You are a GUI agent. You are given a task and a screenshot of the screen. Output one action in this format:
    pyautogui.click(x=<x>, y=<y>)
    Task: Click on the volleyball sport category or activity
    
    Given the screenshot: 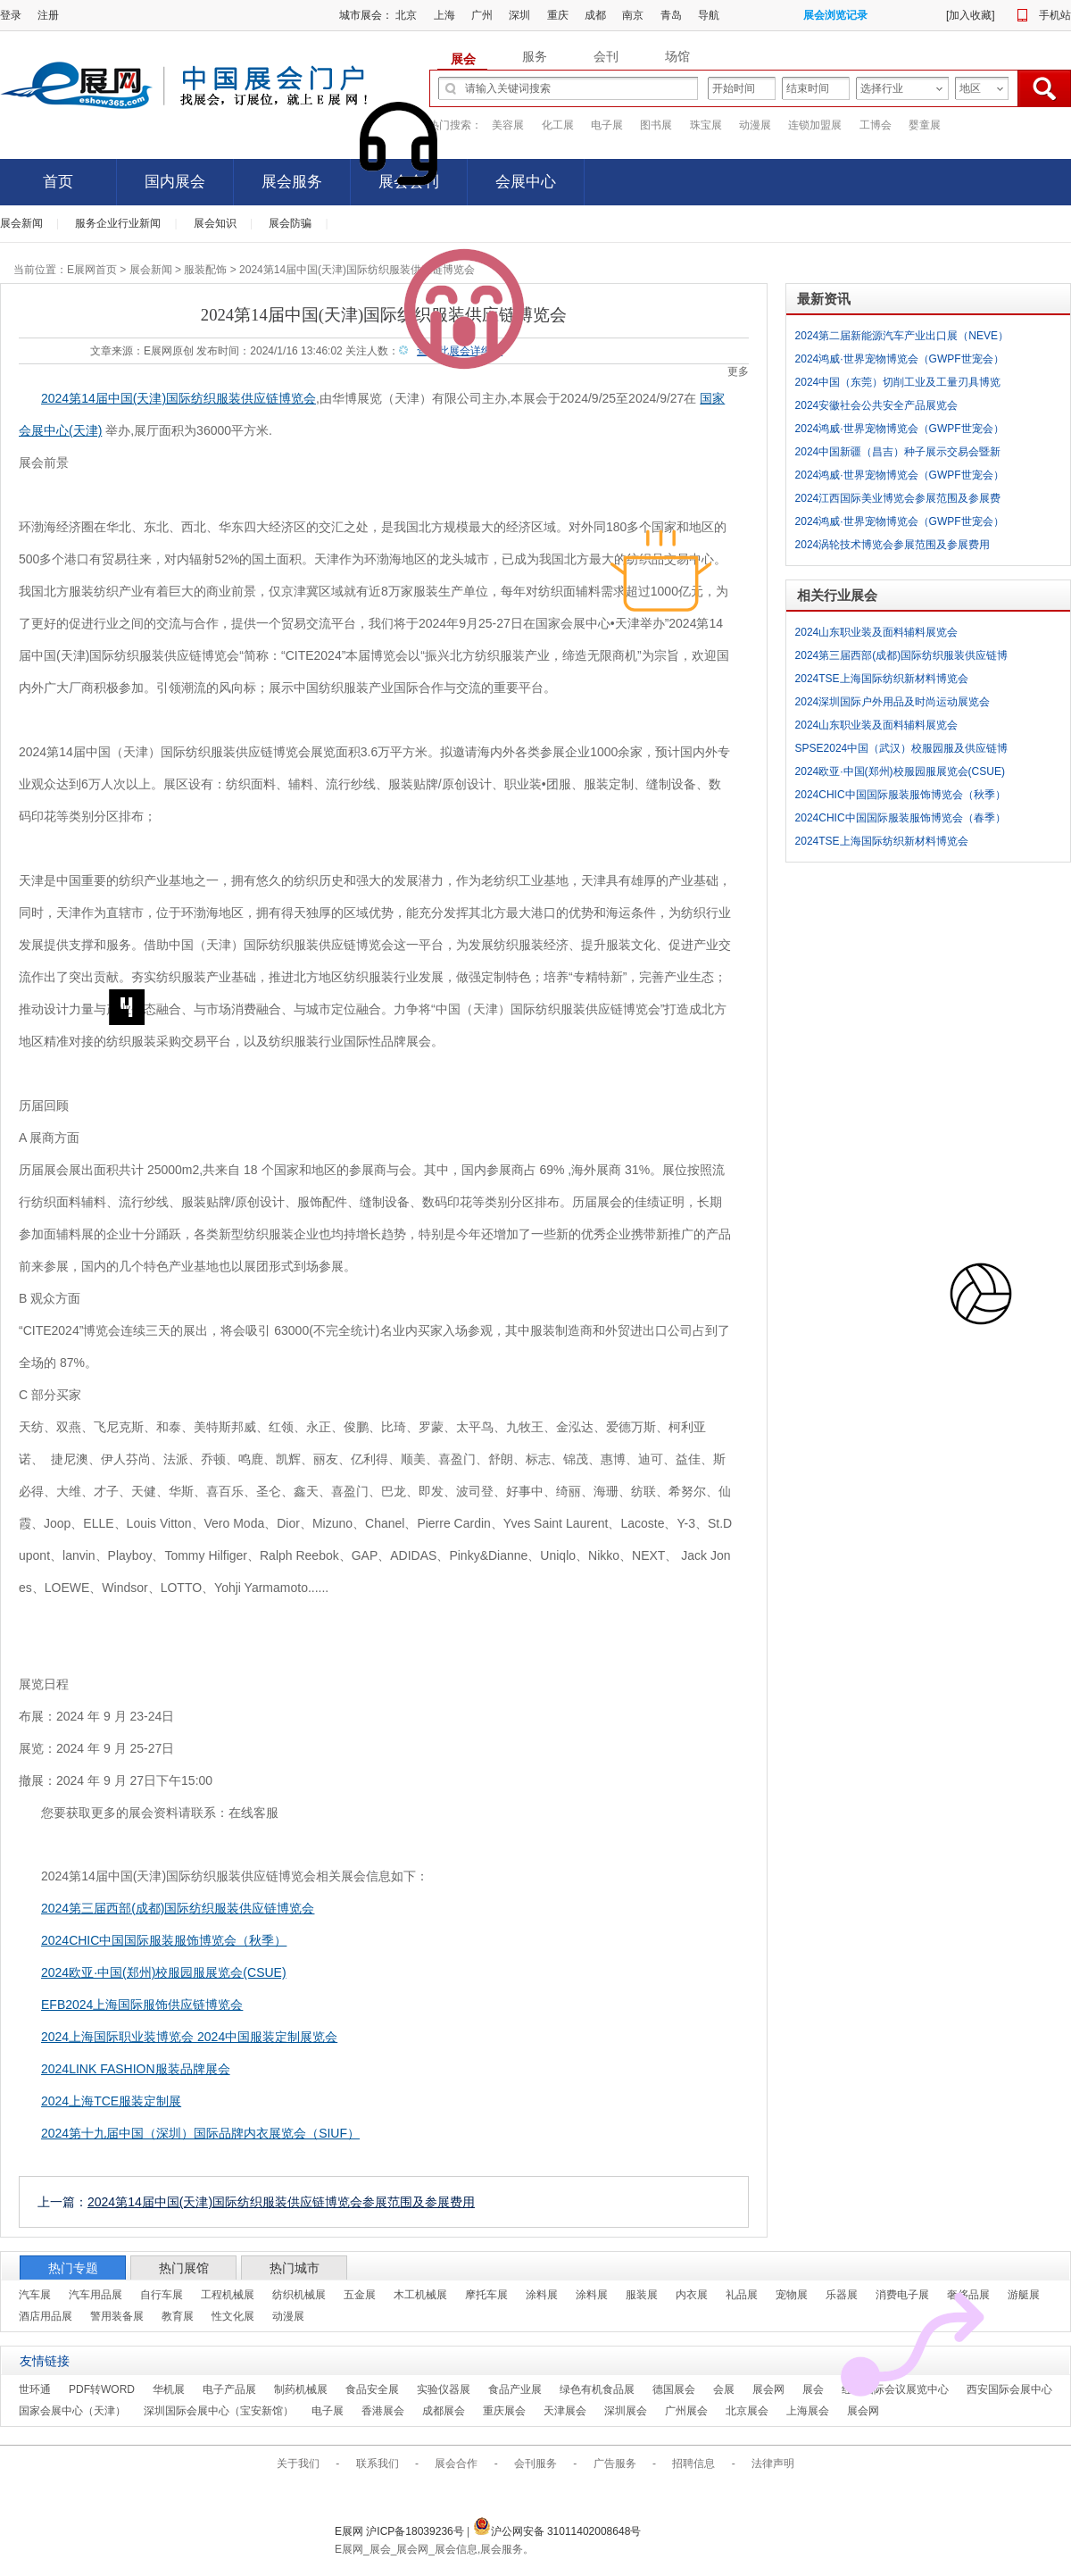 What is the action you would take?
    pyautogui.click(x=981, y=1294)
    